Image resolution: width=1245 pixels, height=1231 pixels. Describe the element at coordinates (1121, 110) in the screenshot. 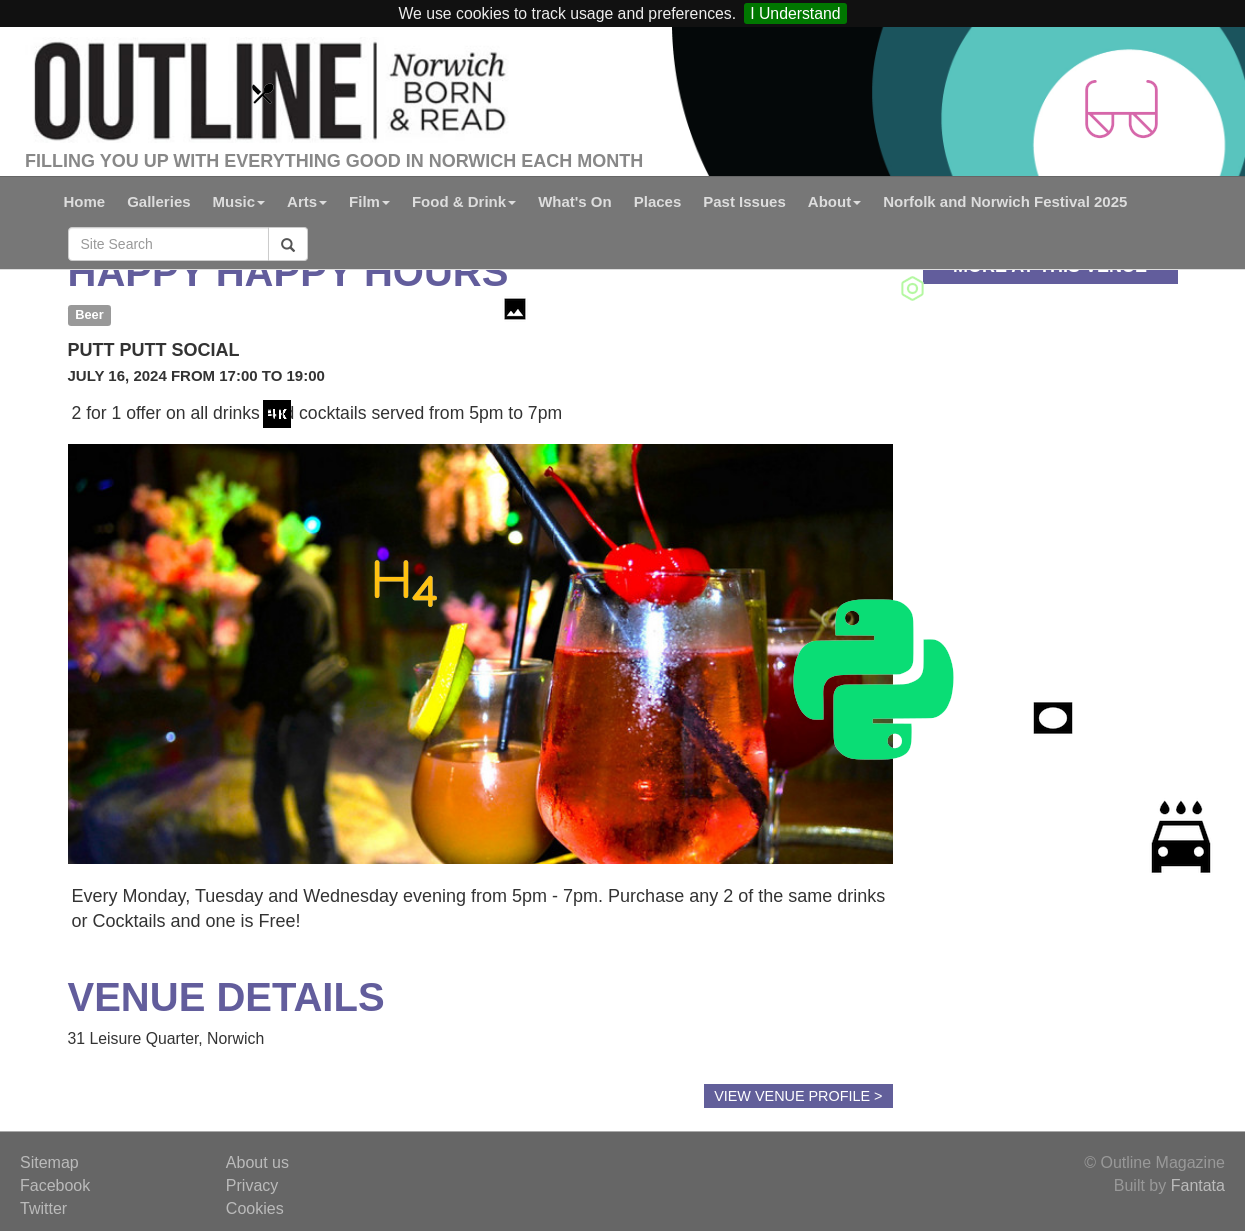

I see `toggle summer or vacation mode` at that location.